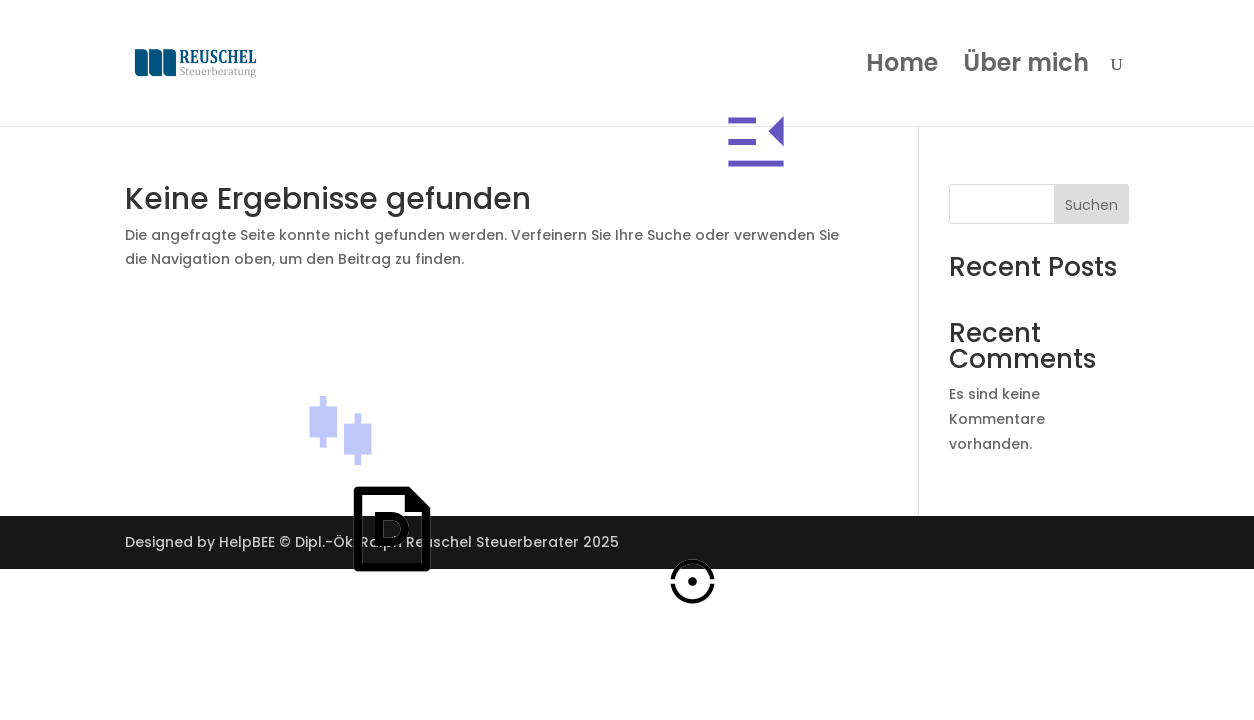 This screenshot has width=1254, height=720. Describe the element at coordinates (392, 529) in the screenshot. I see `view or open a PDF document` at that location.